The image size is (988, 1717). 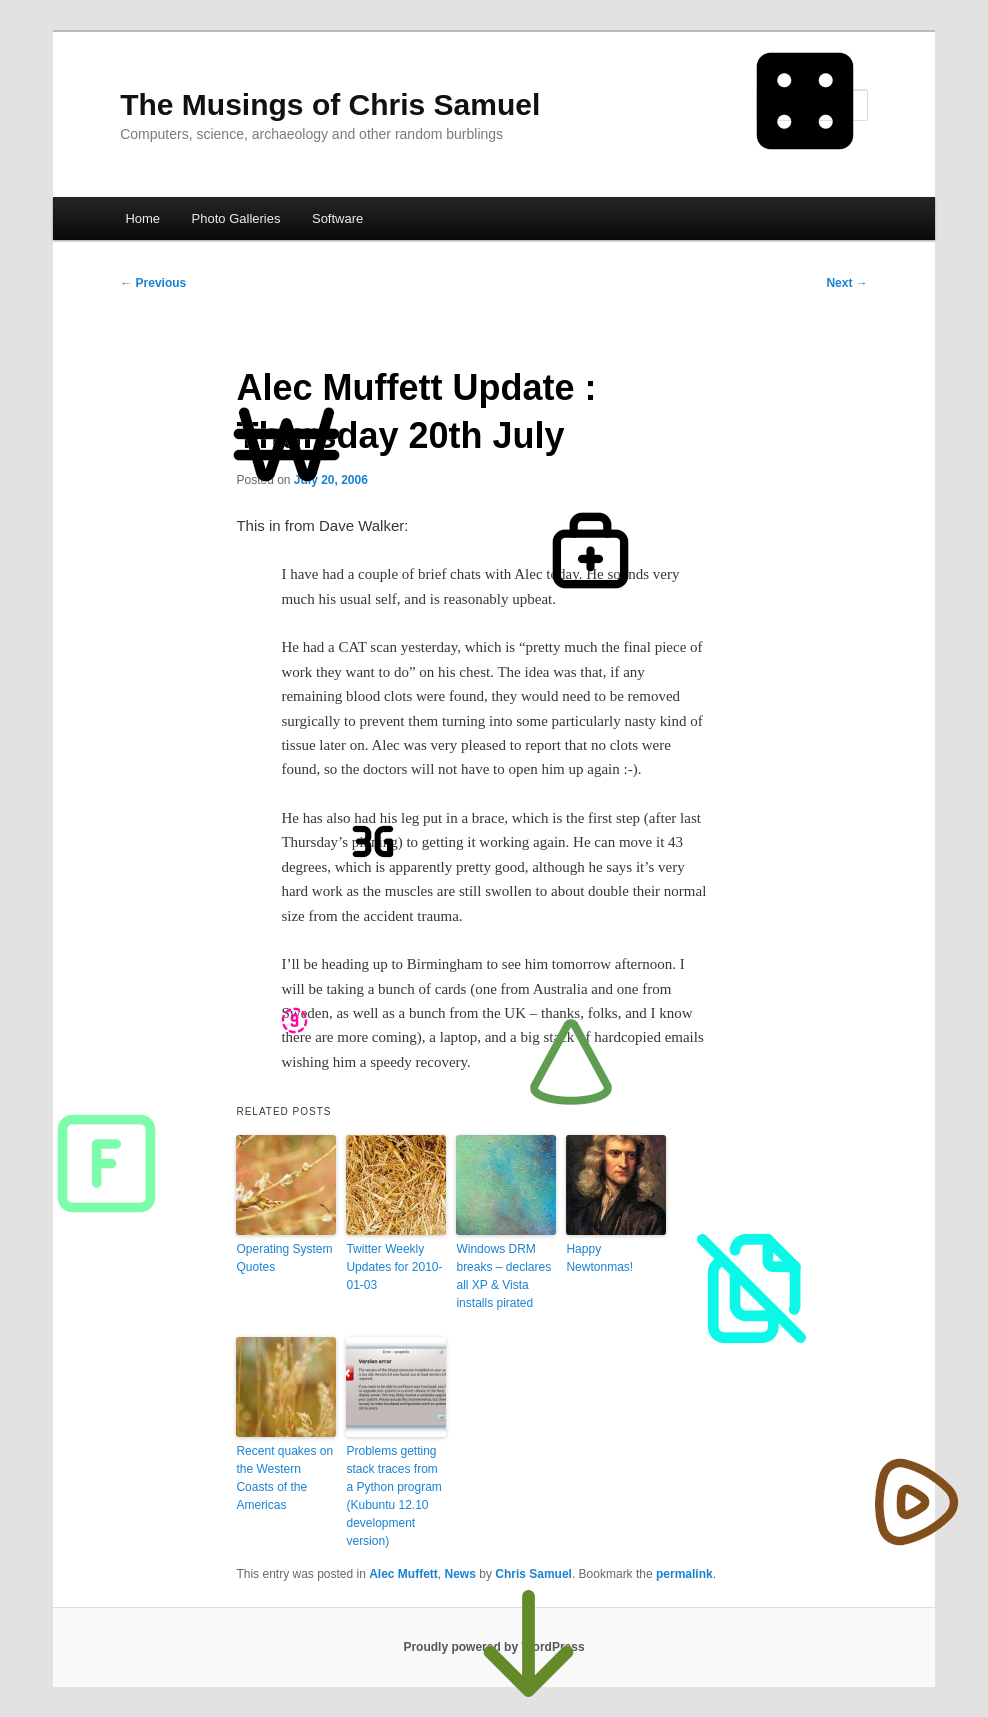 I want to click on indicates 3G mobile network connection, so click(x=374, y=841).